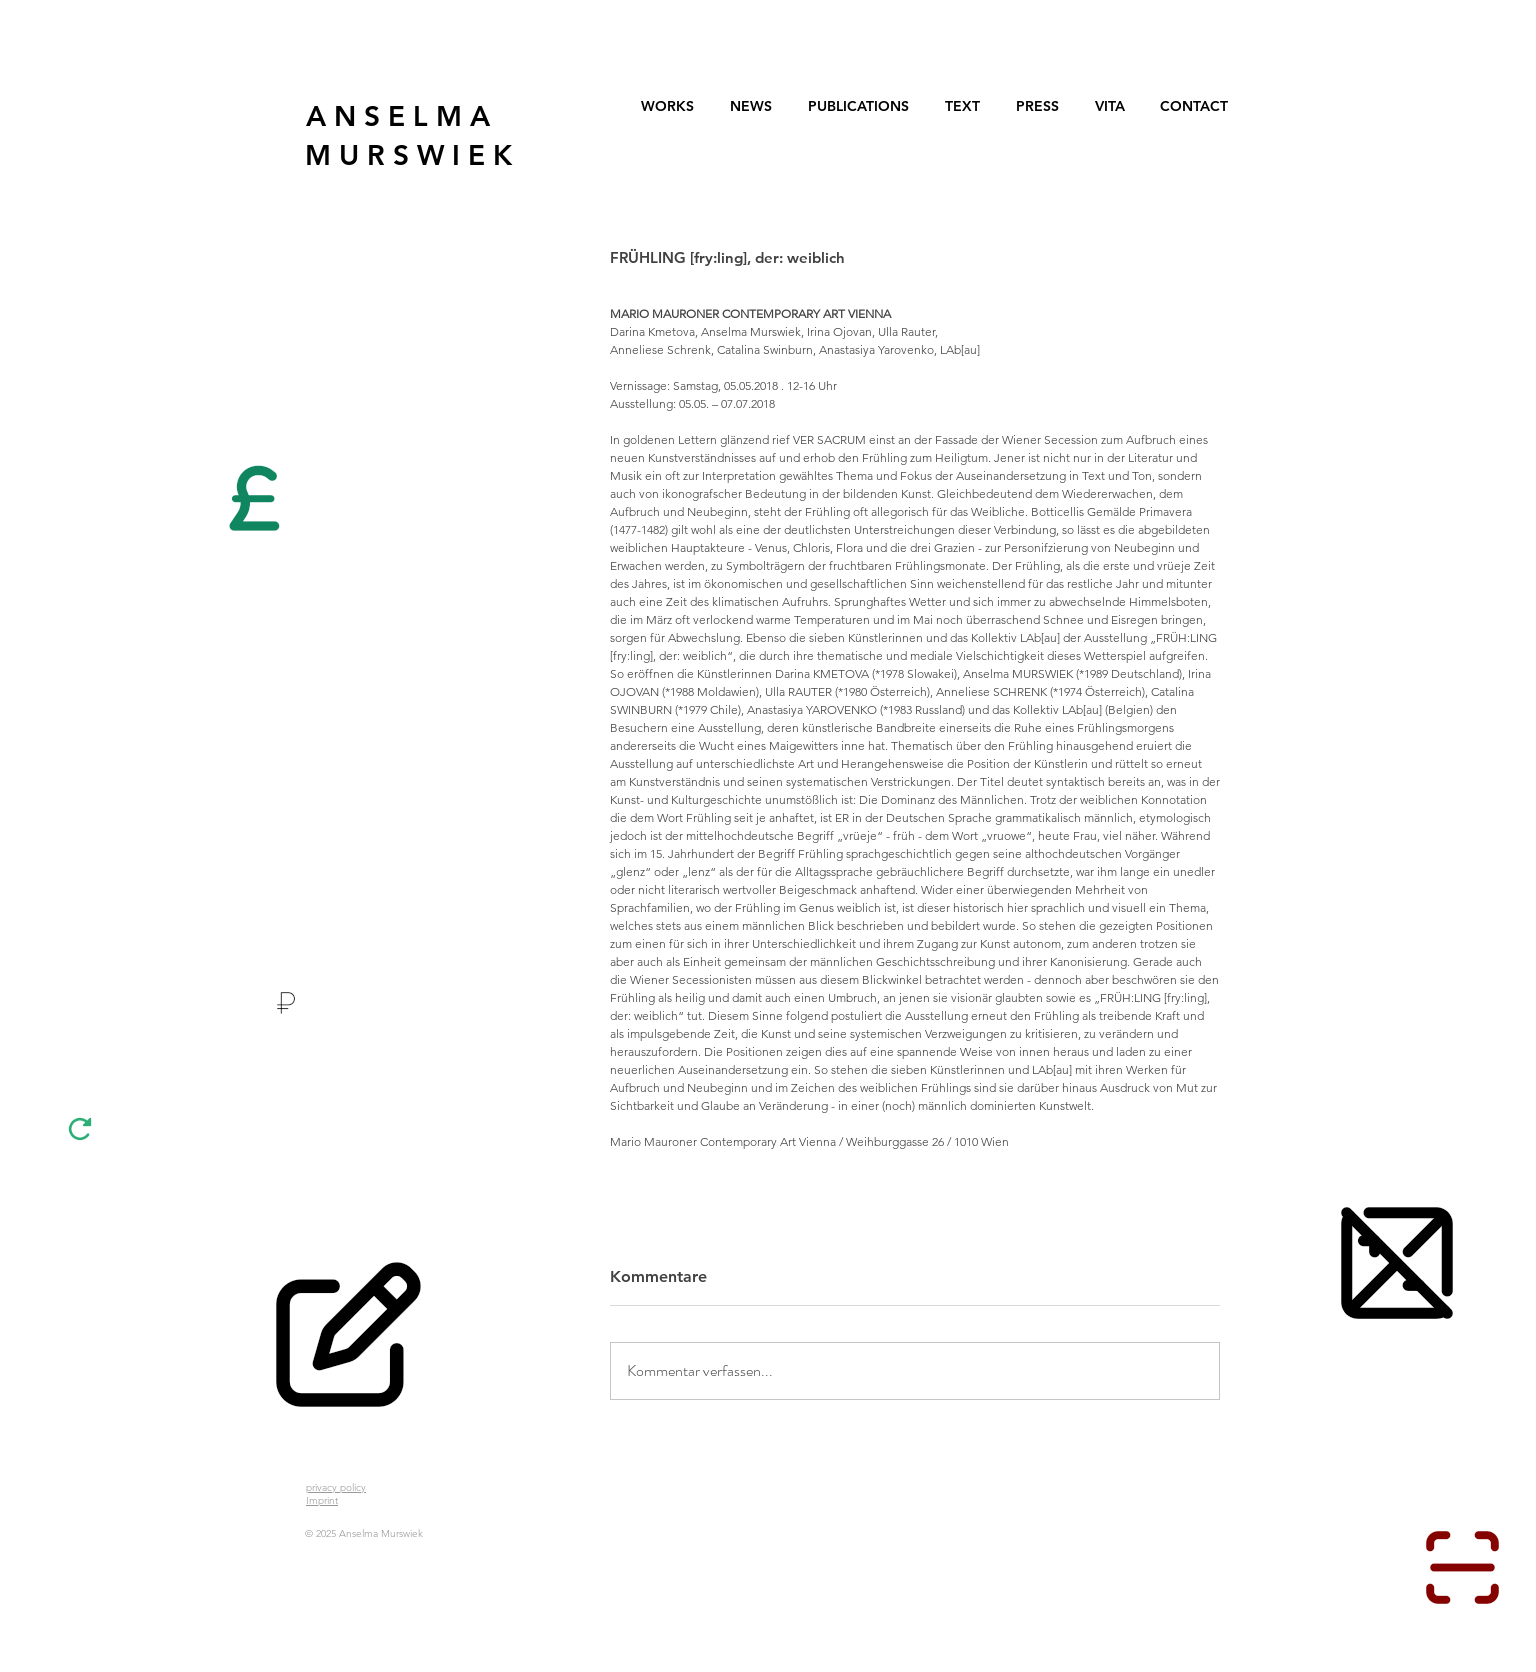 The height and width of the screenshot is (1672, 1536). Describe the element at coordinates (255, 497) in the screenshot. I see `indicates price or payment in British pounds` at that location.